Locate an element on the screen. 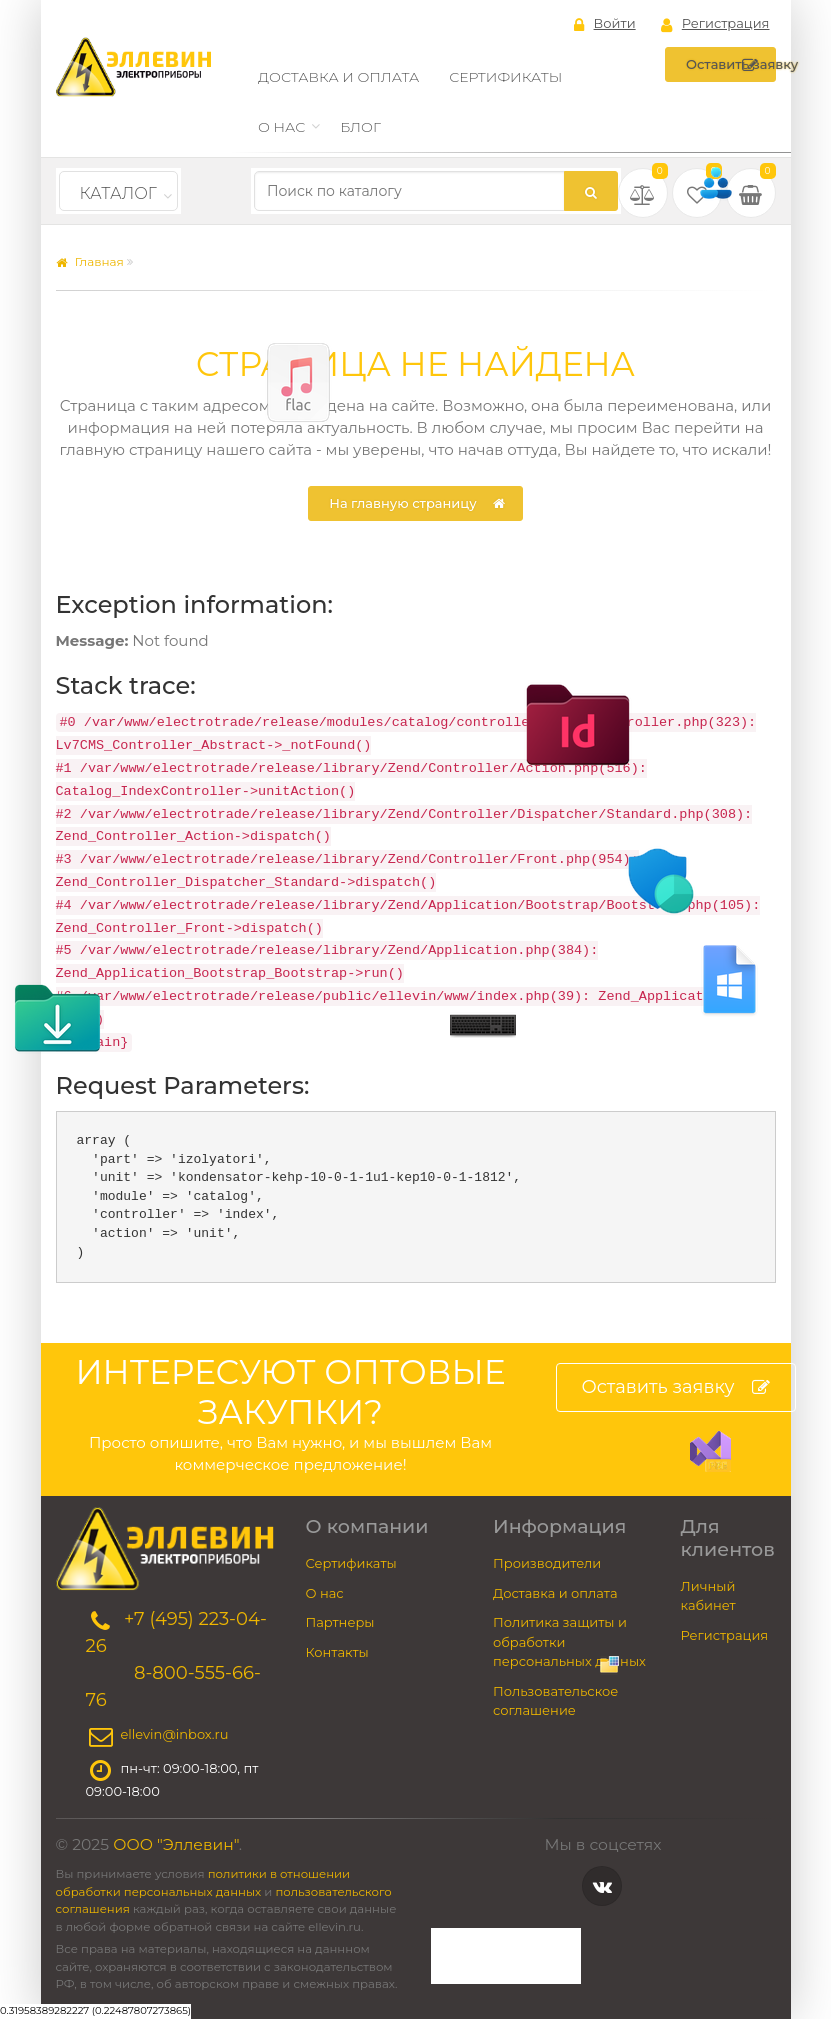 The image size is (831, 2019). access folder settings and preferences is located at coordinates (609, 1666).